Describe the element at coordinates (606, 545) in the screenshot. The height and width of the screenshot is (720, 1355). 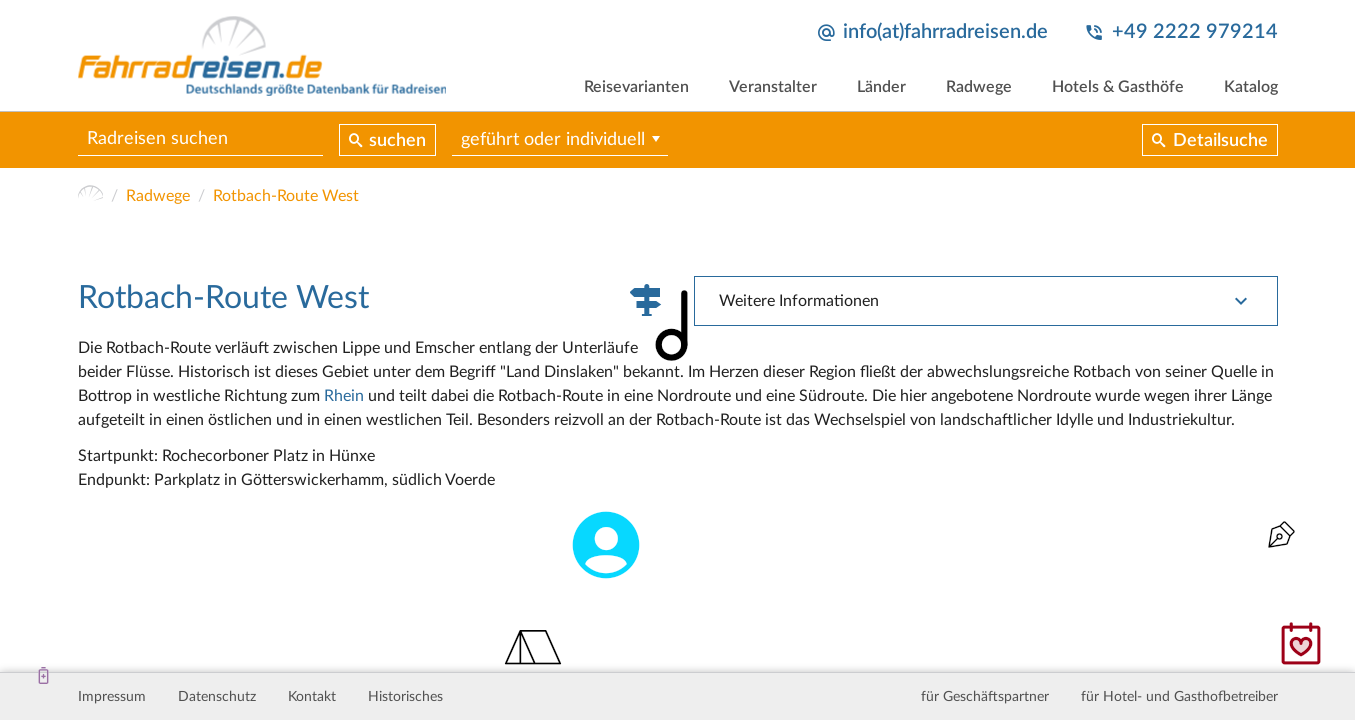
I see `access your profile or account settings` at that location.